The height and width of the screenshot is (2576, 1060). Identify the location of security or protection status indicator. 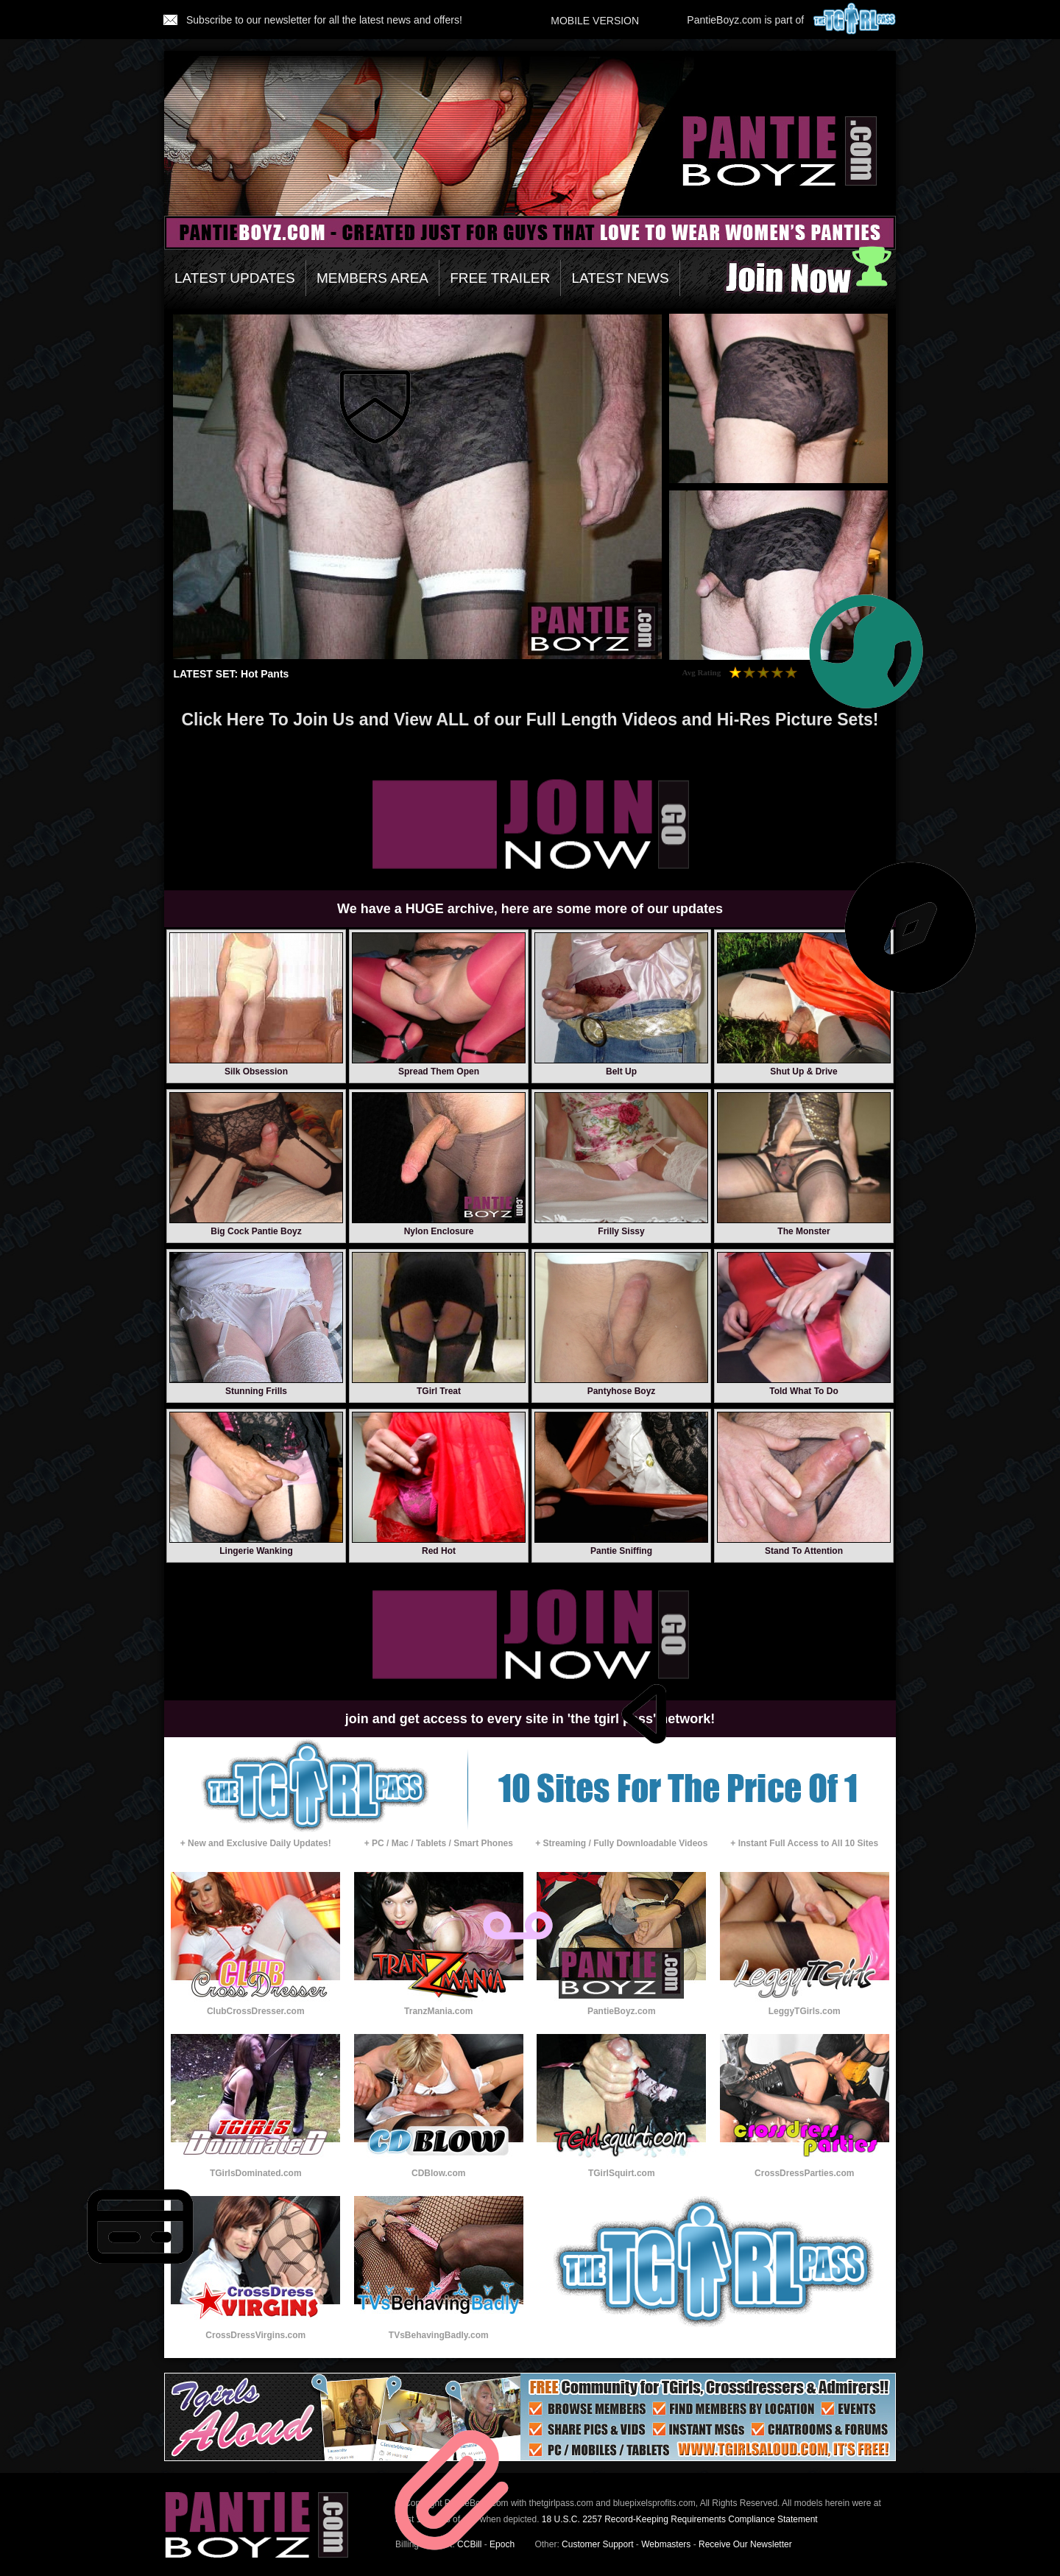
(375, 402).